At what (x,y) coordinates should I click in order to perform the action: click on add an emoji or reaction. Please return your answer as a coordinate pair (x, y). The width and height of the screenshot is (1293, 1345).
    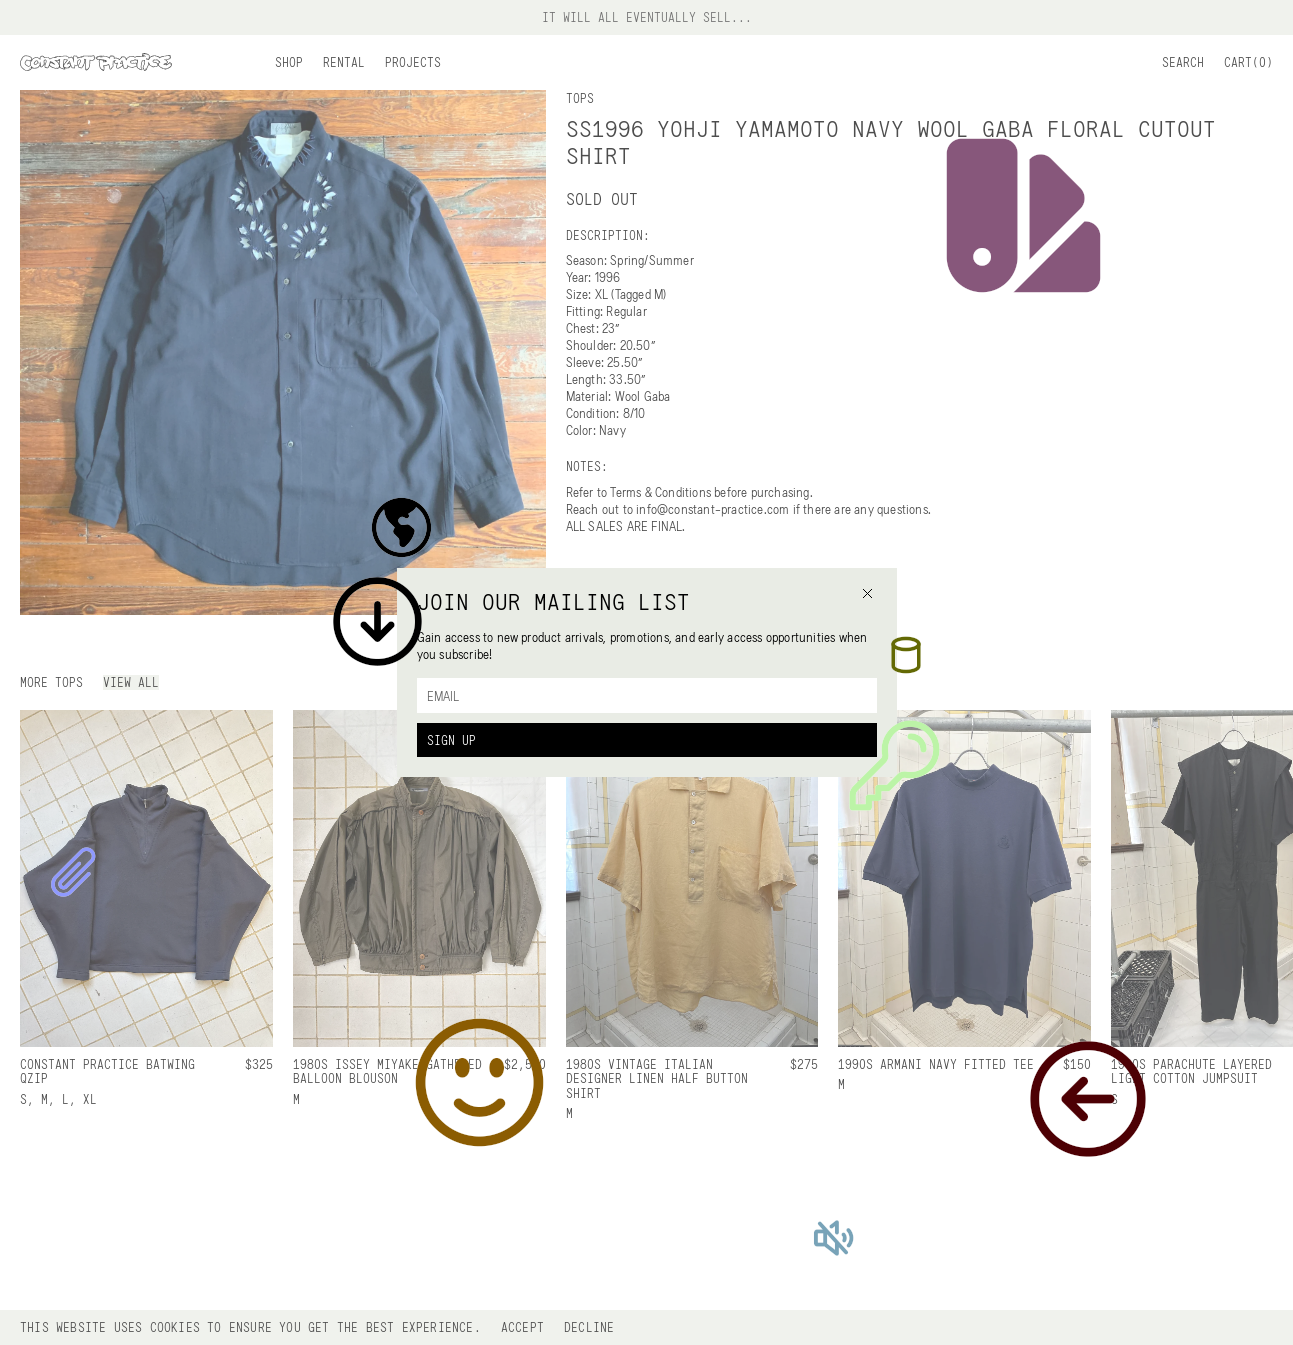
    Looking at the image, I should click on (479, 1082).